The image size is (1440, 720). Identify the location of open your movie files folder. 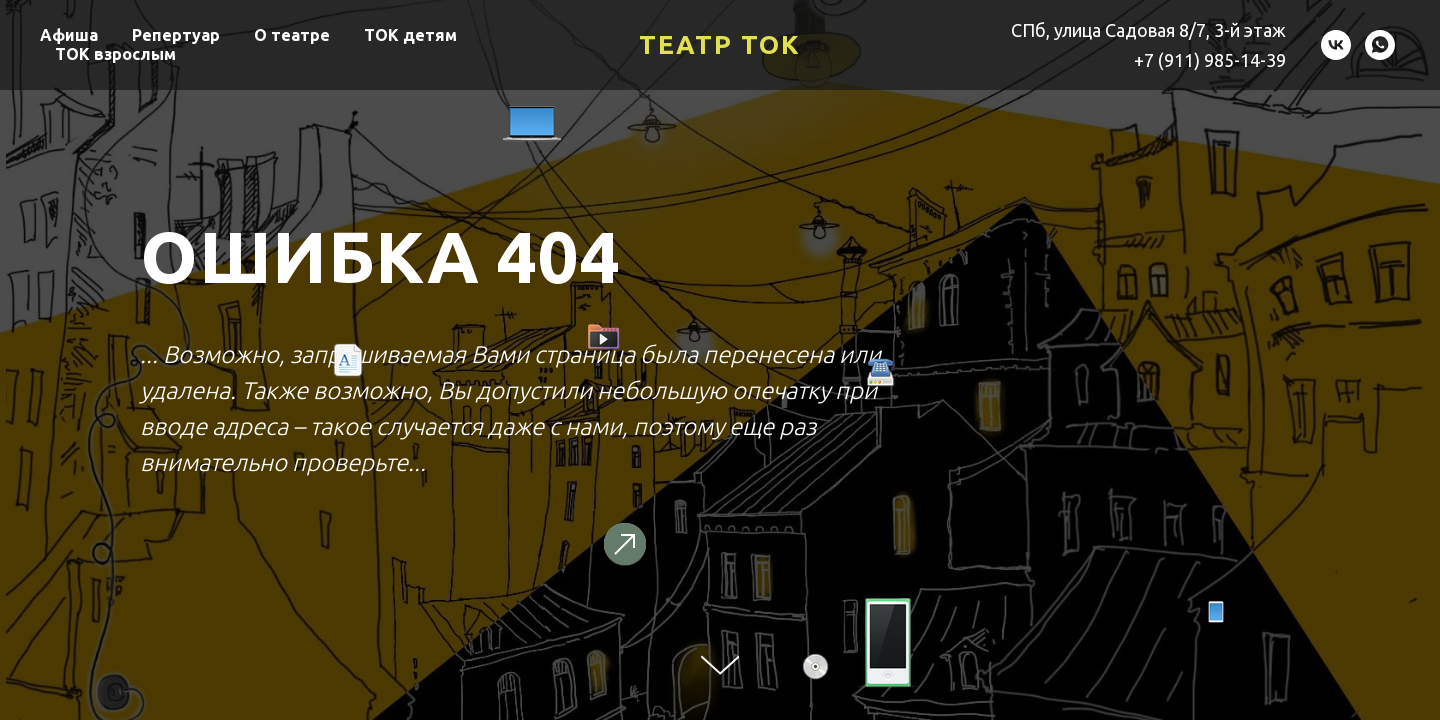
(603, 337).